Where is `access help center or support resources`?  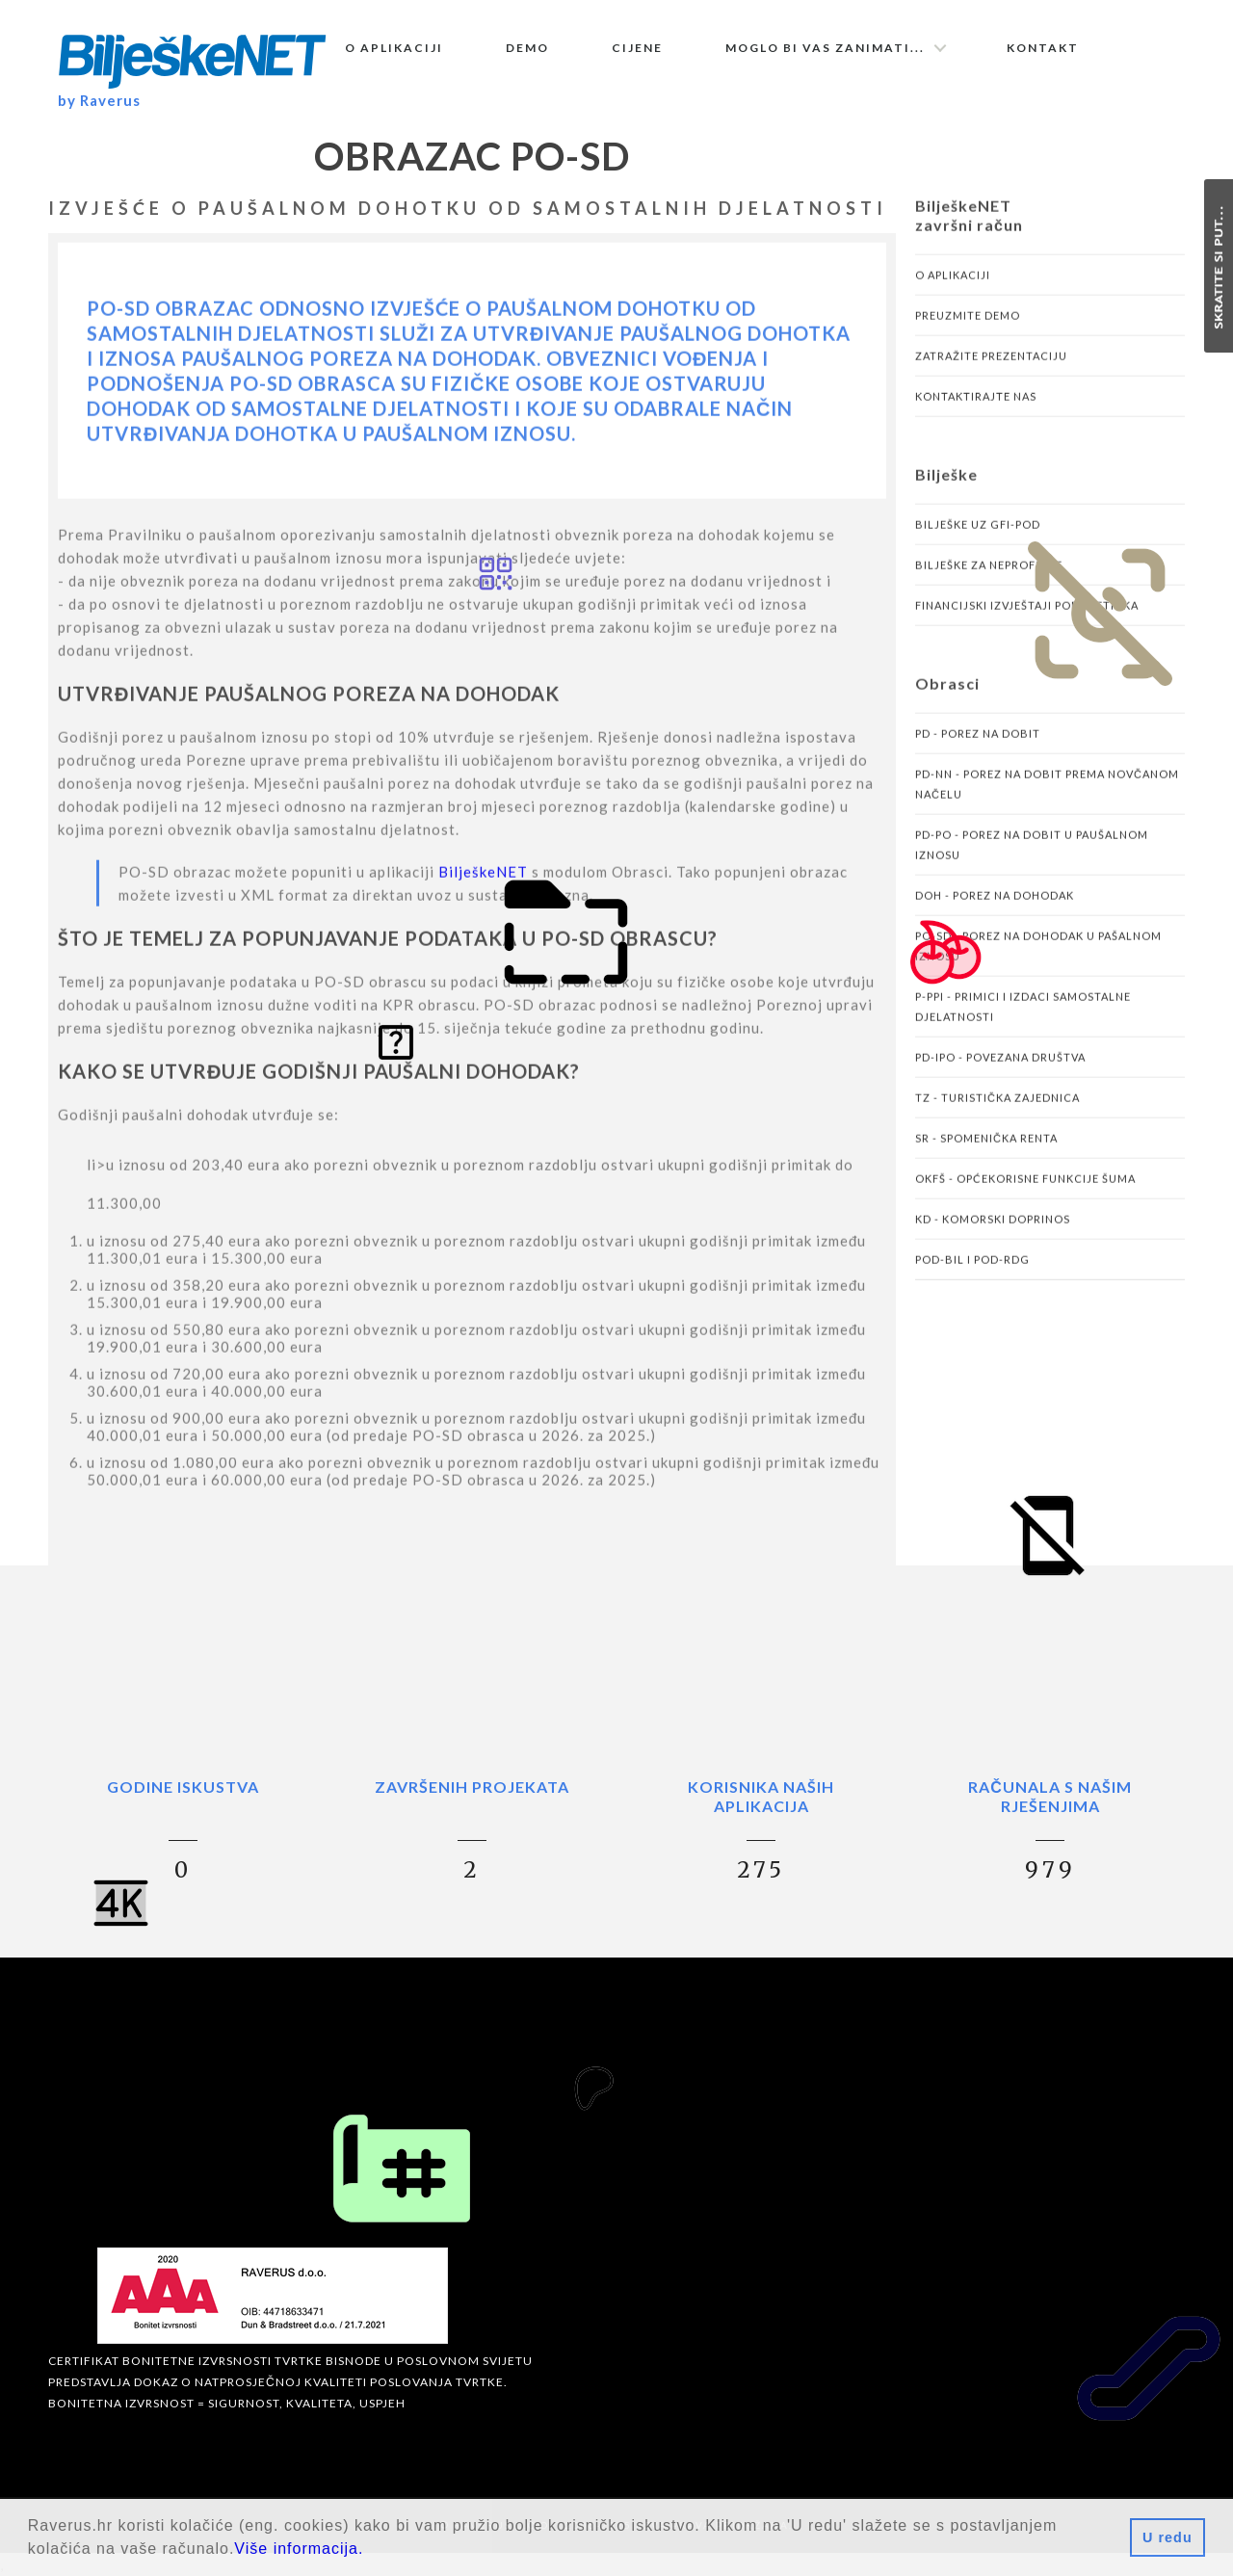
access help center or support resources is located at coordinates (396, 1042).